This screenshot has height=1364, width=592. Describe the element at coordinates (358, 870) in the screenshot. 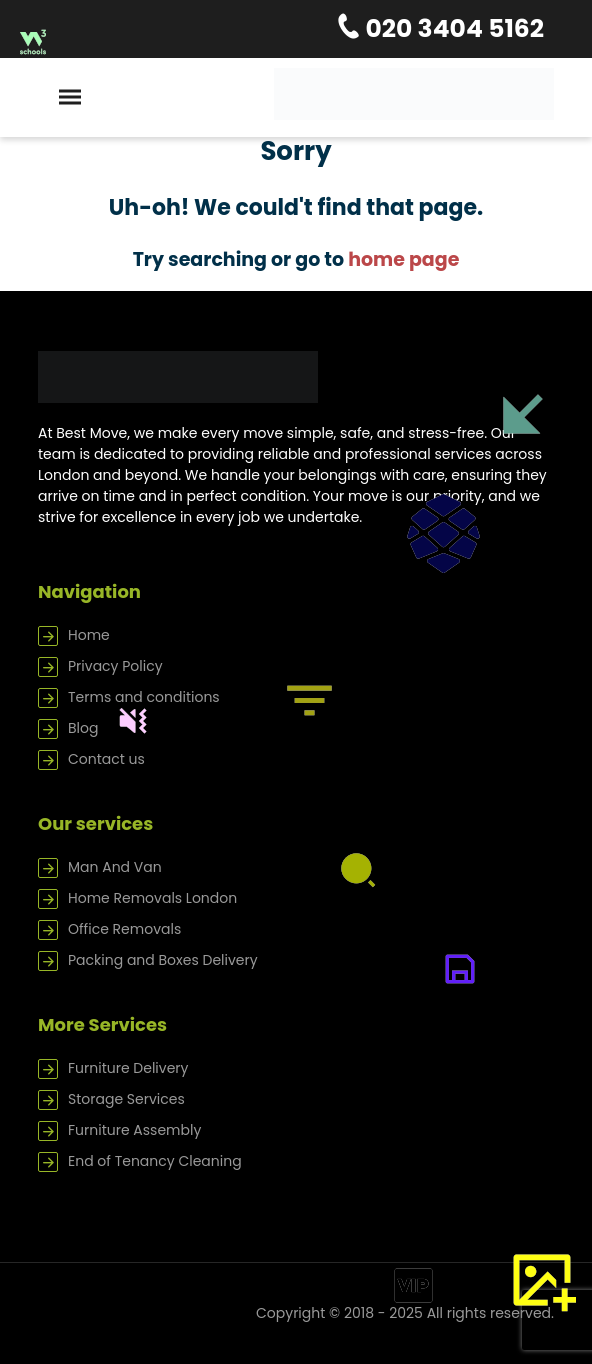

I see `search for content or items` at that location.